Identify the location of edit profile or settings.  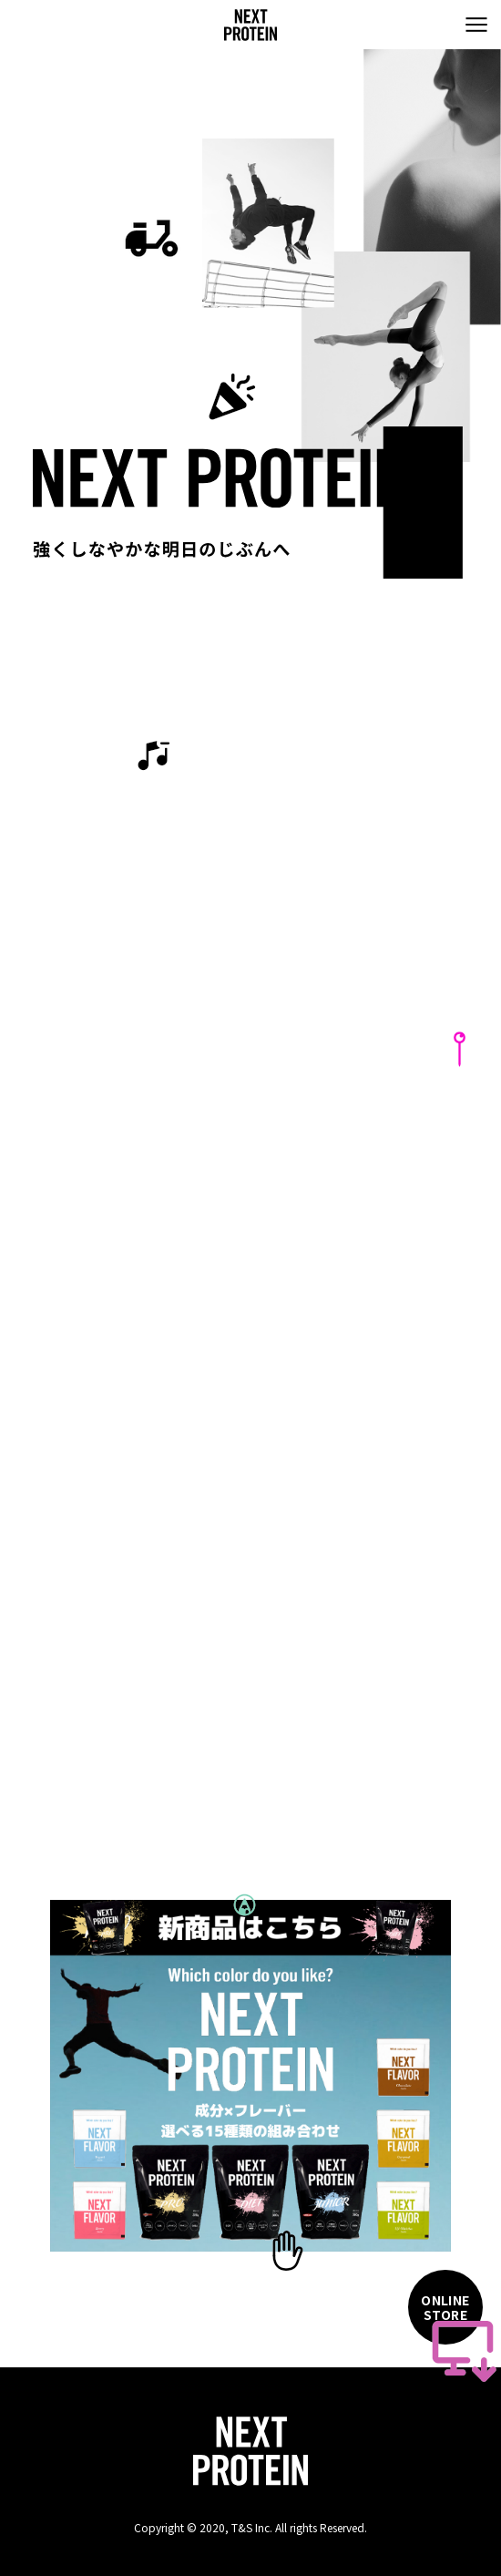
(244, 1904).